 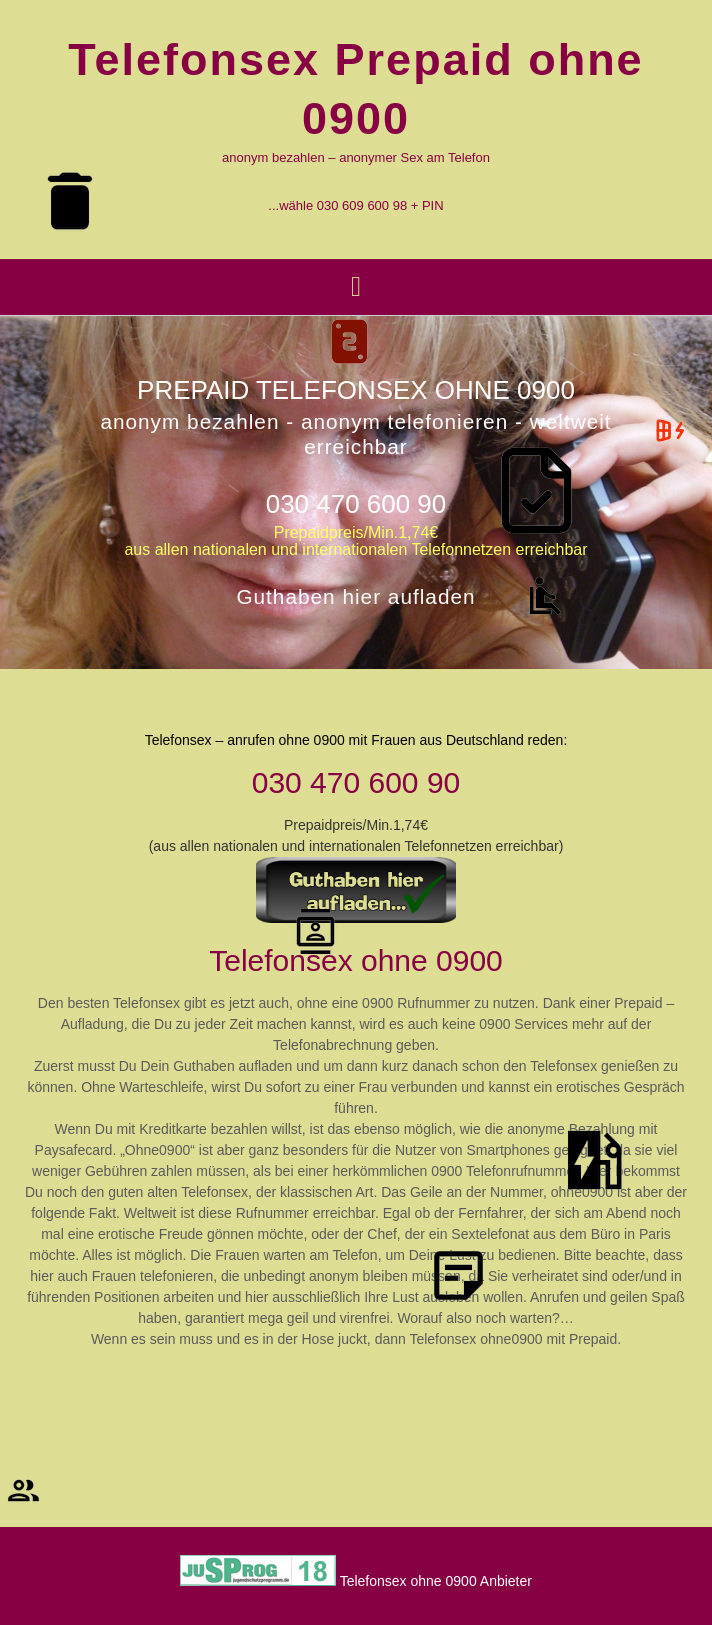 I want to click on create a new note, so click(x=458, y=1275).